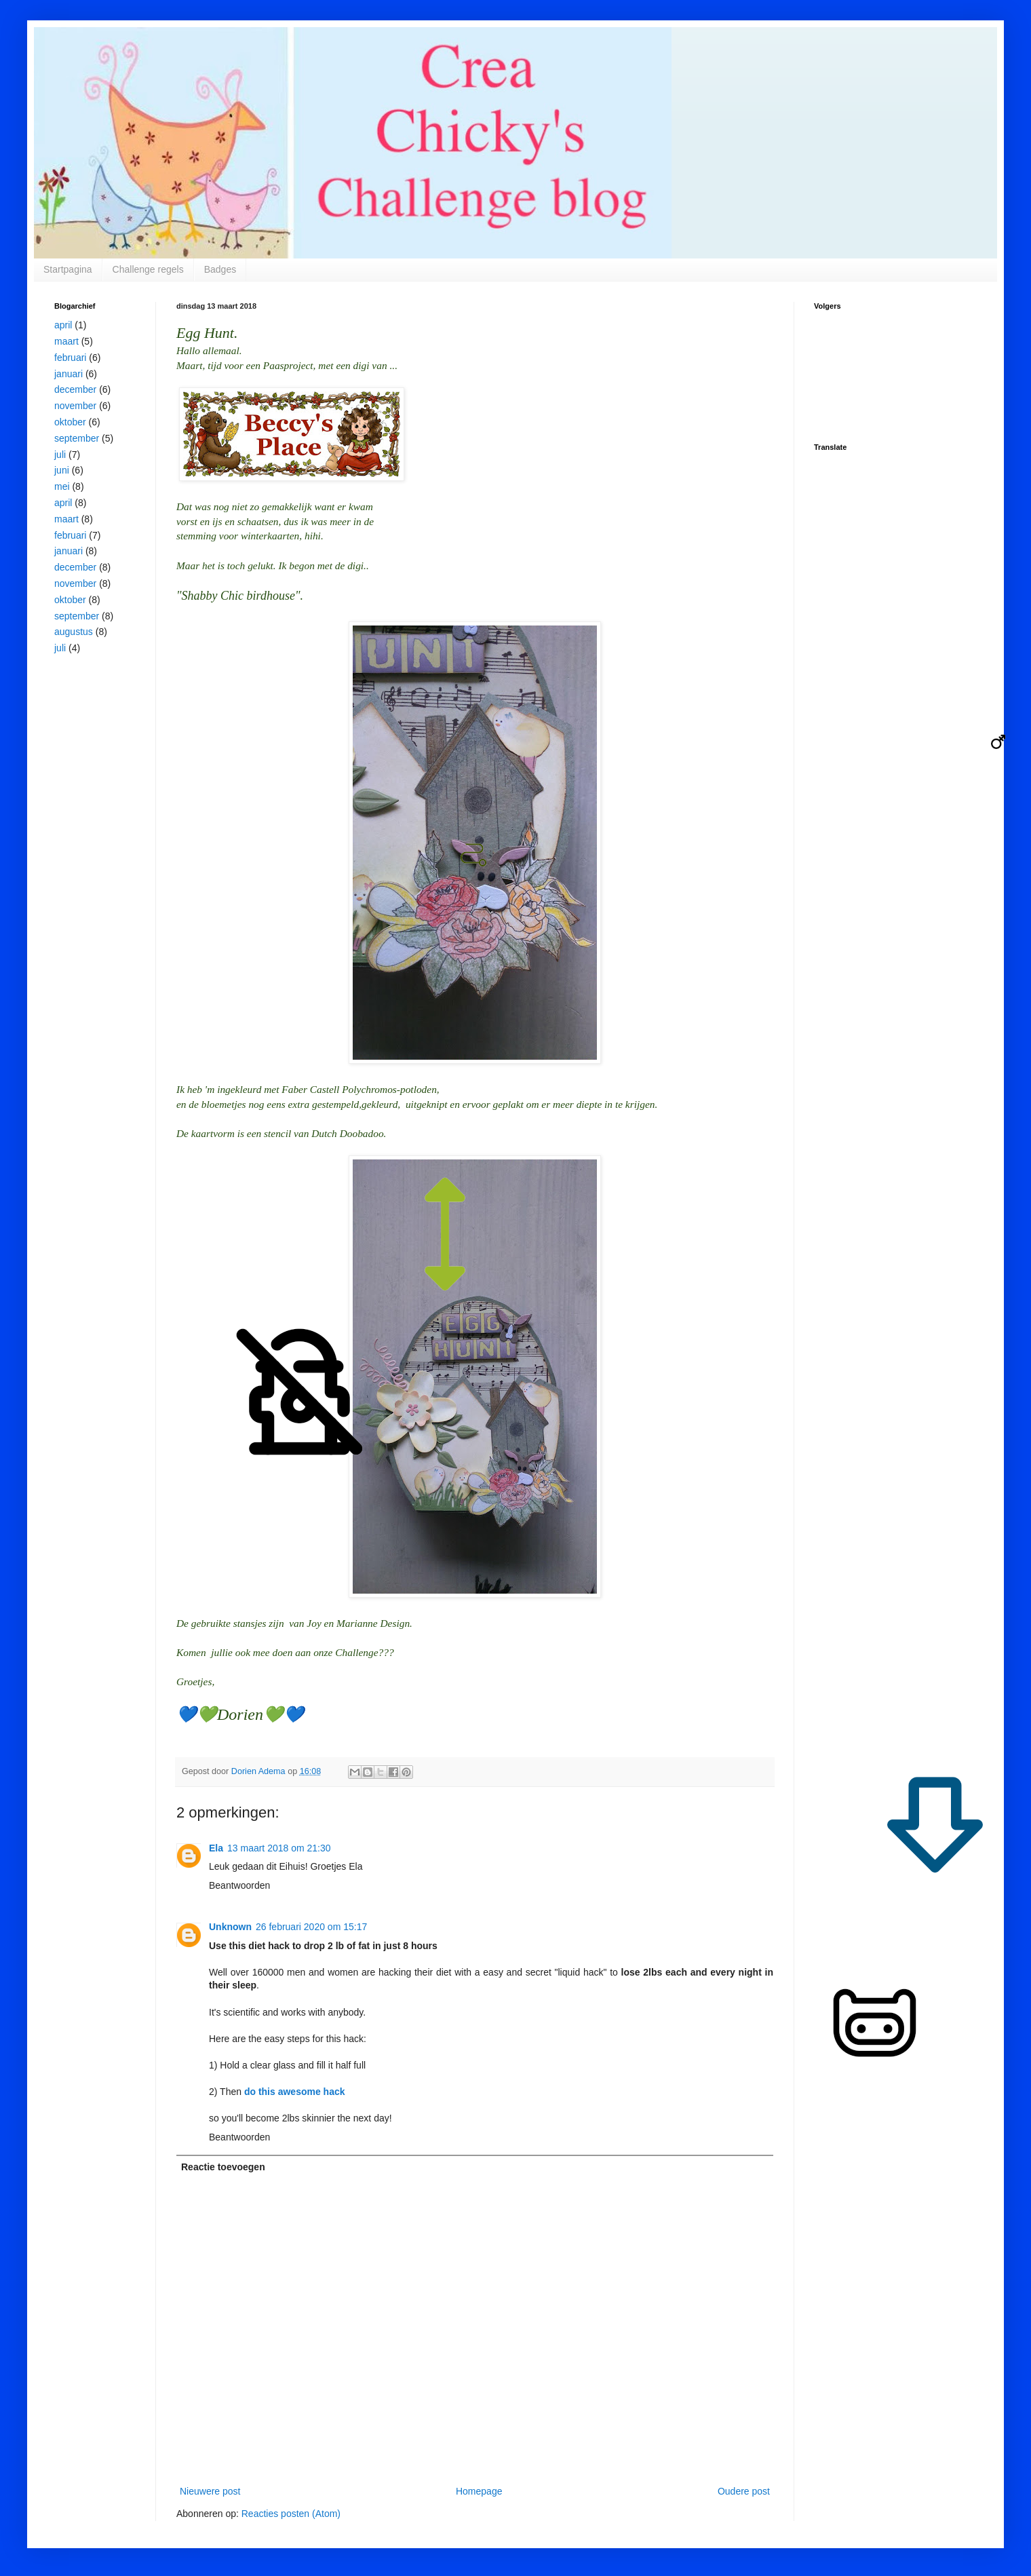  I want to click on view or edit a route path, so click(473, 853).